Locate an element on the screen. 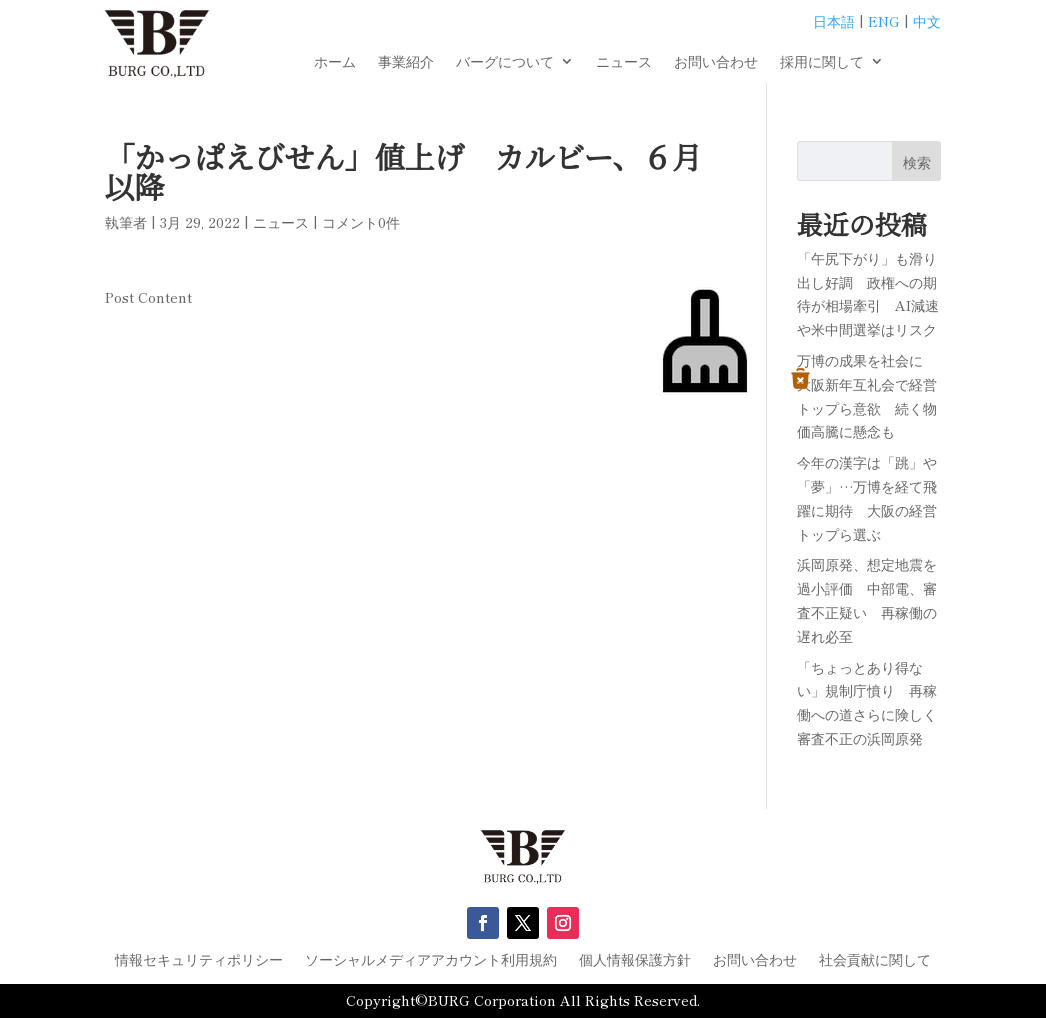 The height and width of the screenshot is (1018, 1046). permanently delete item is located at coordinates (800, 378).